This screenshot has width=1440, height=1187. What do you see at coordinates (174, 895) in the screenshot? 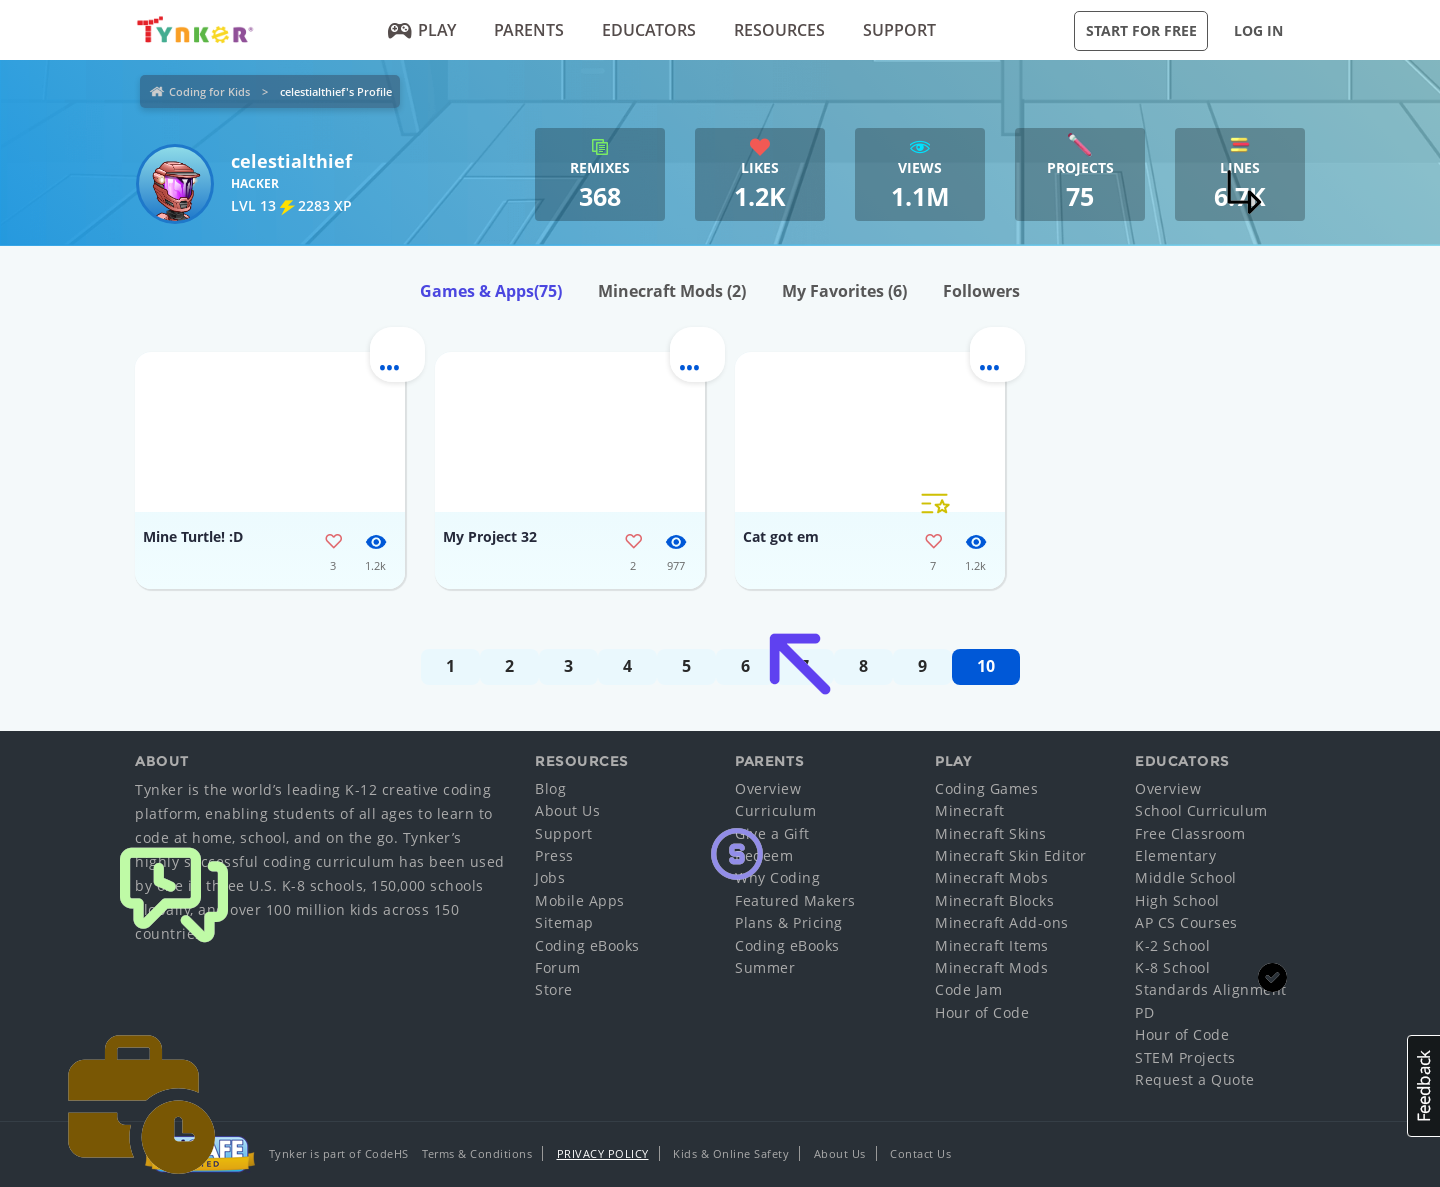
I see `indicates an outdated or stale discussion thread` at bounding box center [174, 895].